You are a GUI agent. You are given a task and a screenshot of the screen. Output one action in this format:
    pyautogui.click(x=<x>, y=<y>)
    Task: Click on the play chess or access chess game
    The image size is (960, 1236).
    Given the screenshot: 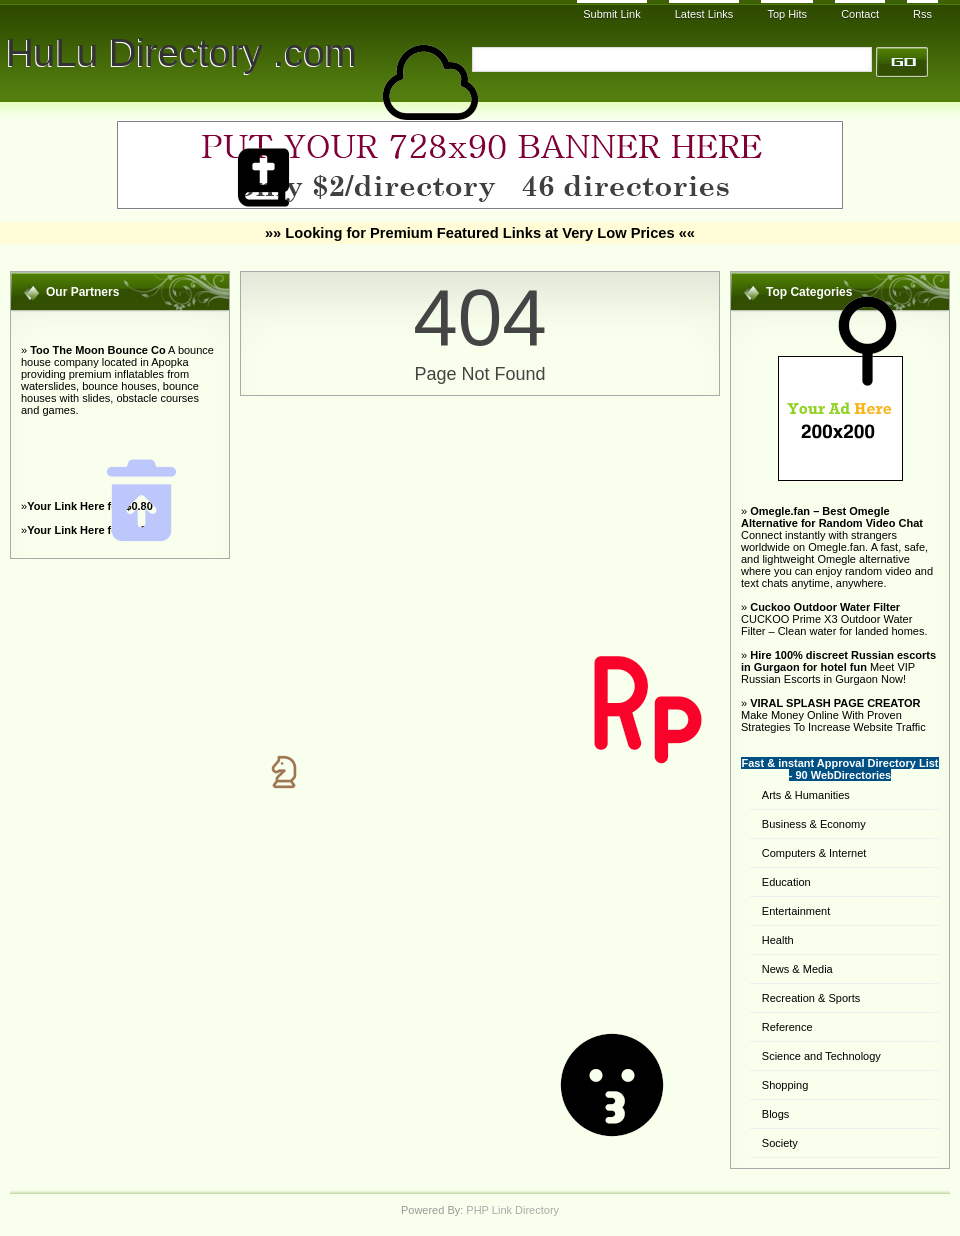 What is the action you would take?
    pyautogui.click(x=284, y=773)
    